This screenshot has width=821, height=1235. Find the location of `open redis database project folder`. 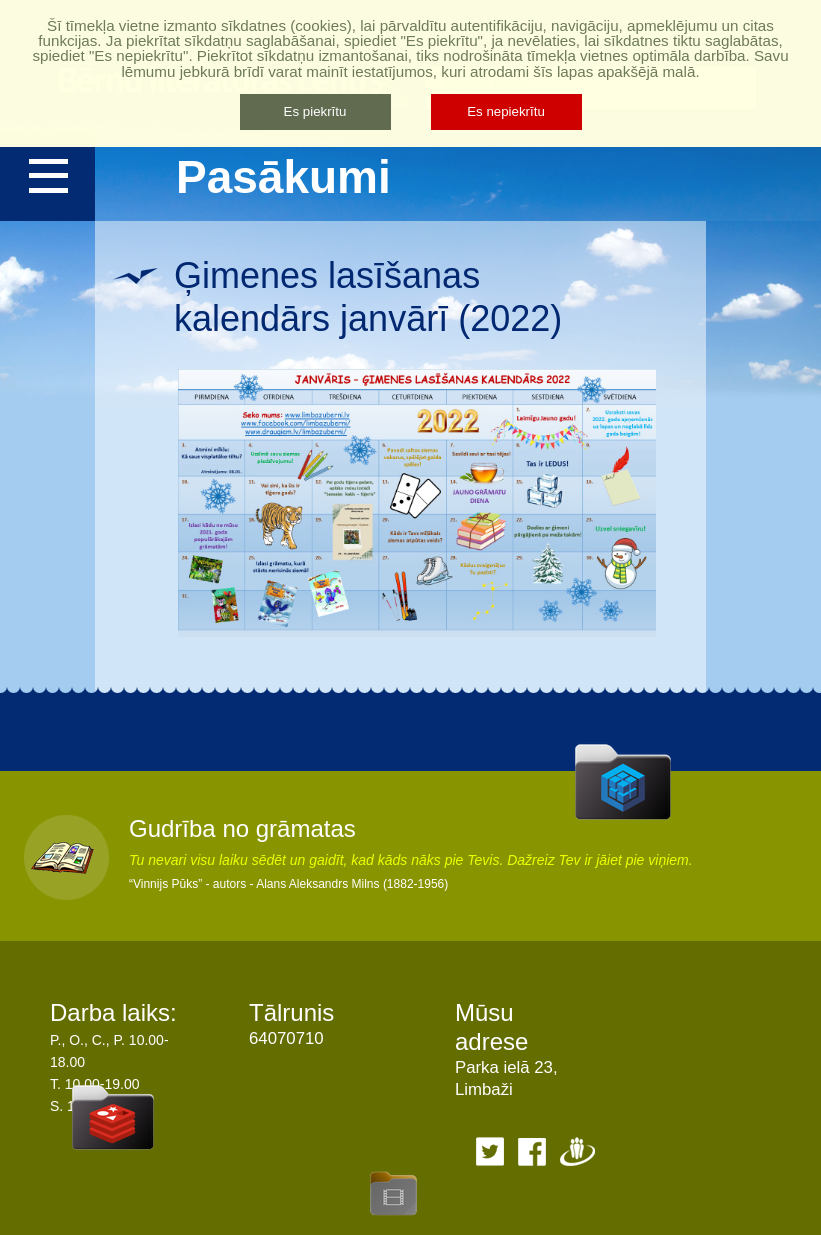

open redis database project folder is located at coordinates (112, 1119).